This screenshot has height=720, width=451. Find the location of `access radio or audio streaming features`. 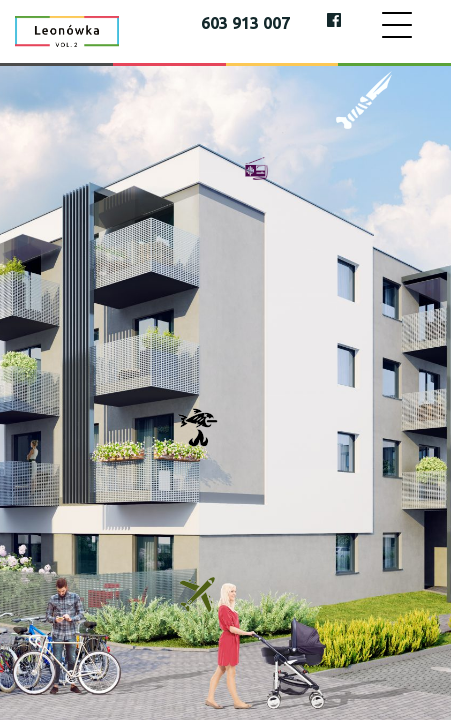

access radio or audio streaming features is located at coordinates (256, 168).